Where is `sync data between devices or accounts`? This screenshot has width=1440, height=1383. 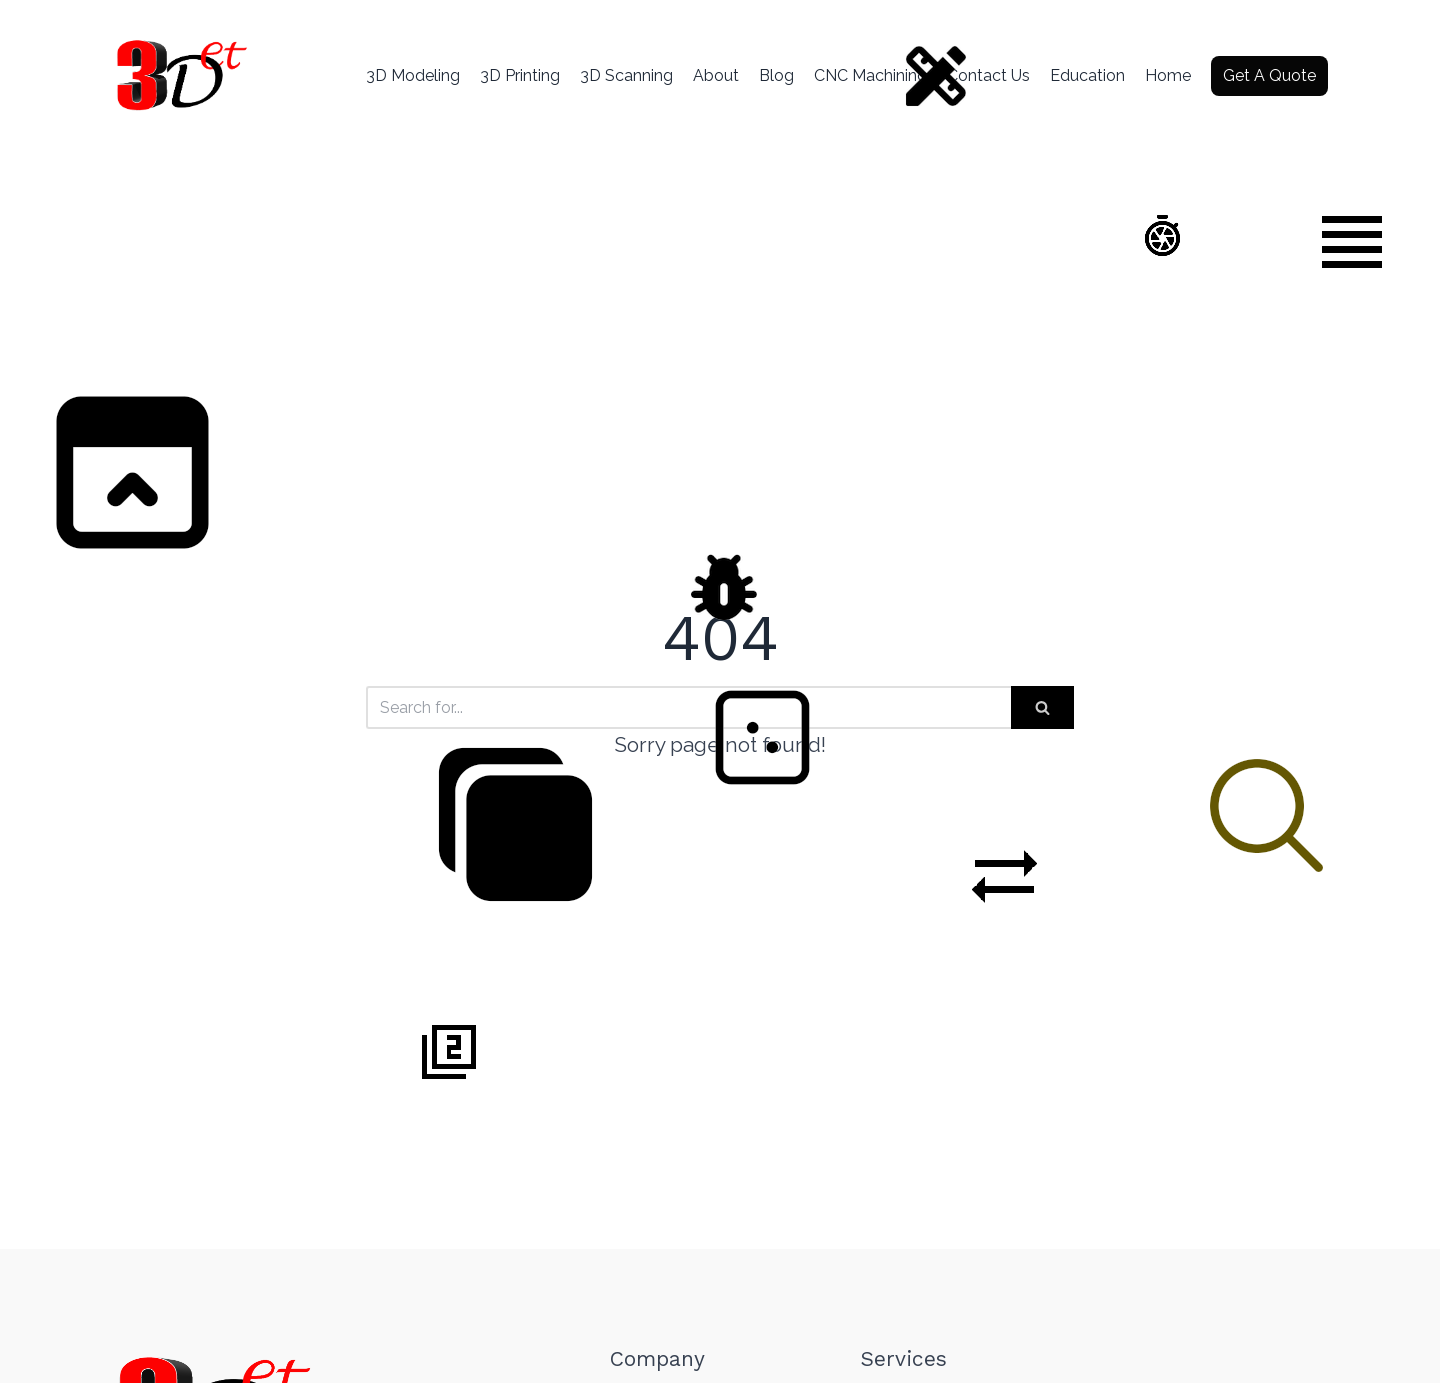 sync data between devices or accounts is located at coordinates (1004, 876).